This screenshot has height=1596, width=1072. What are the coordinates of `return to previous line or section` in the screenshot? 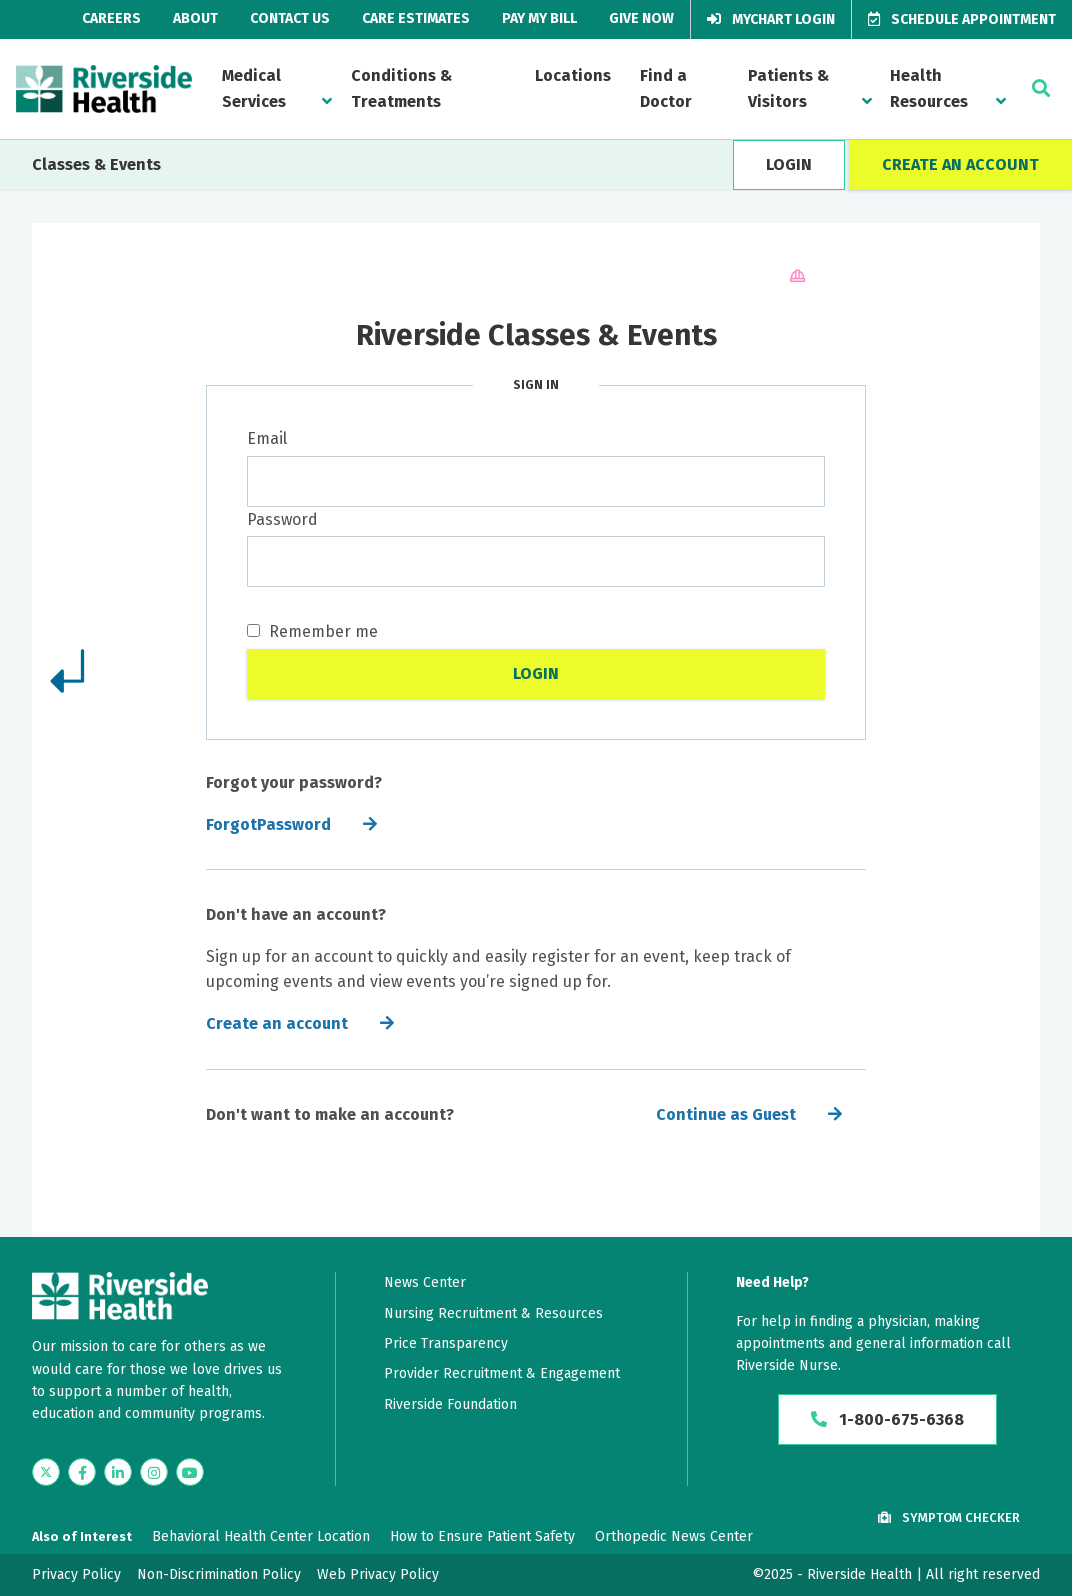 It's located at (69, 671).